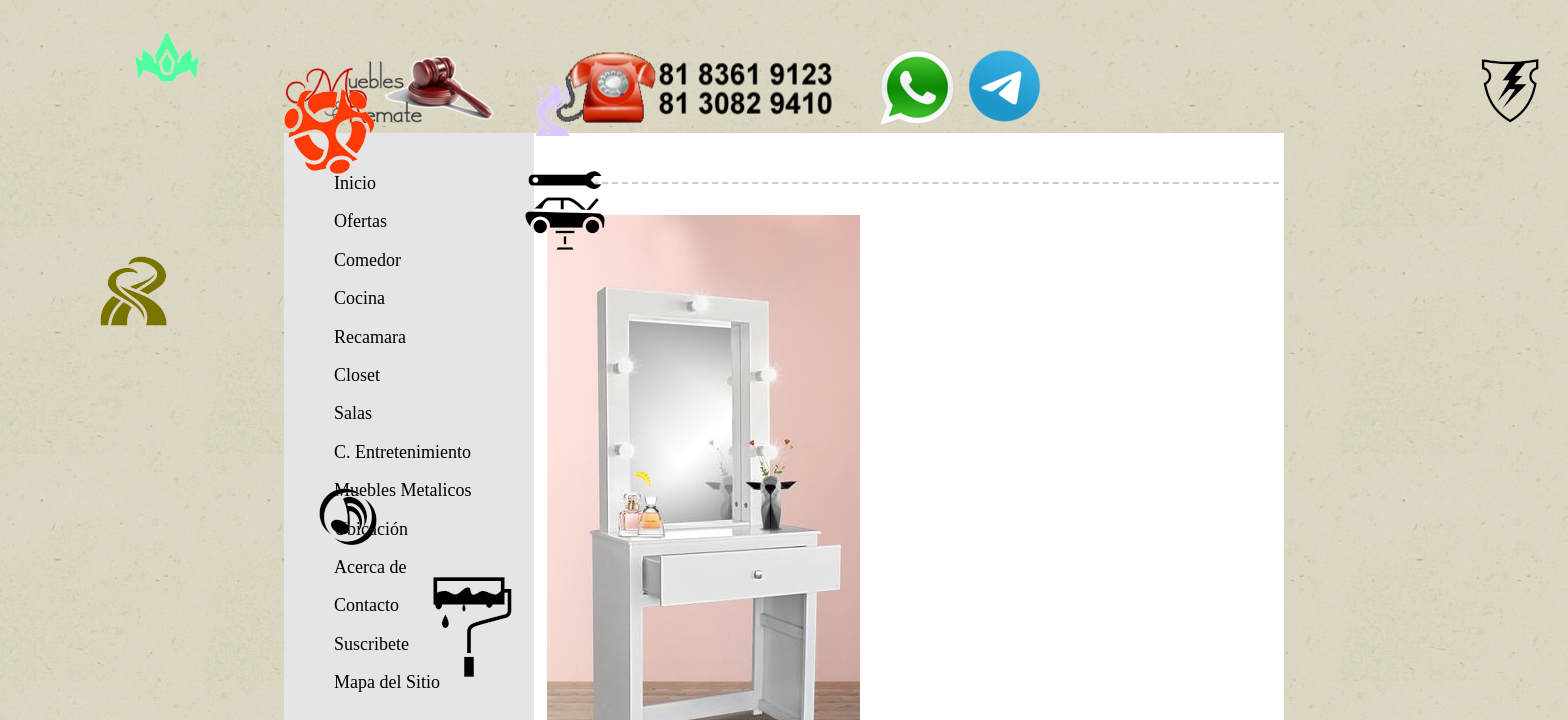 The image size is (1568, 720). Describe the element at coordinates (348, 517) in the screenshot. I see `cast a music-based spell or ability` at that location.